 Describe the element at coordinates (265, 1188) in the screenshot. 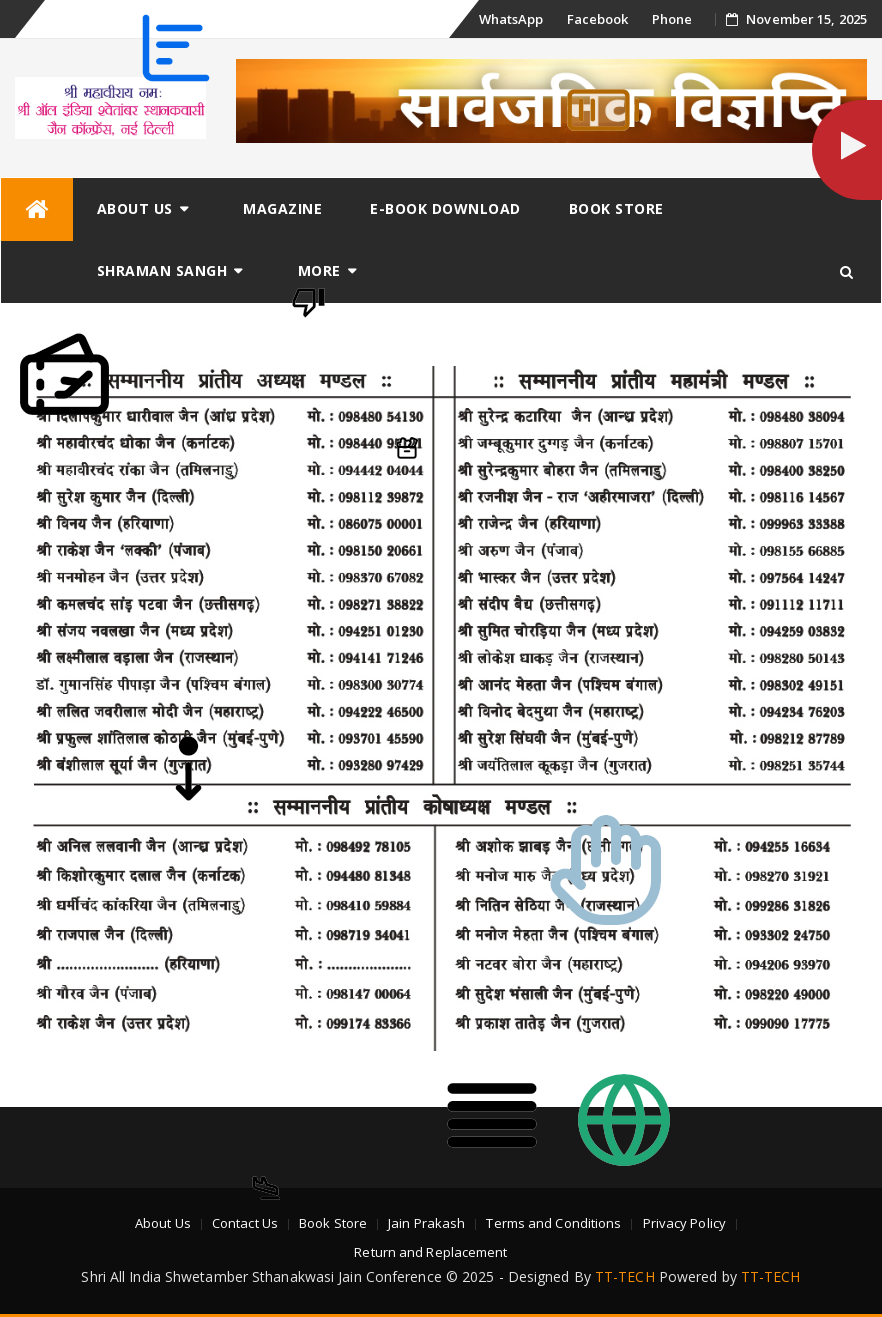

I see `indicates flight arrival status` at that location.